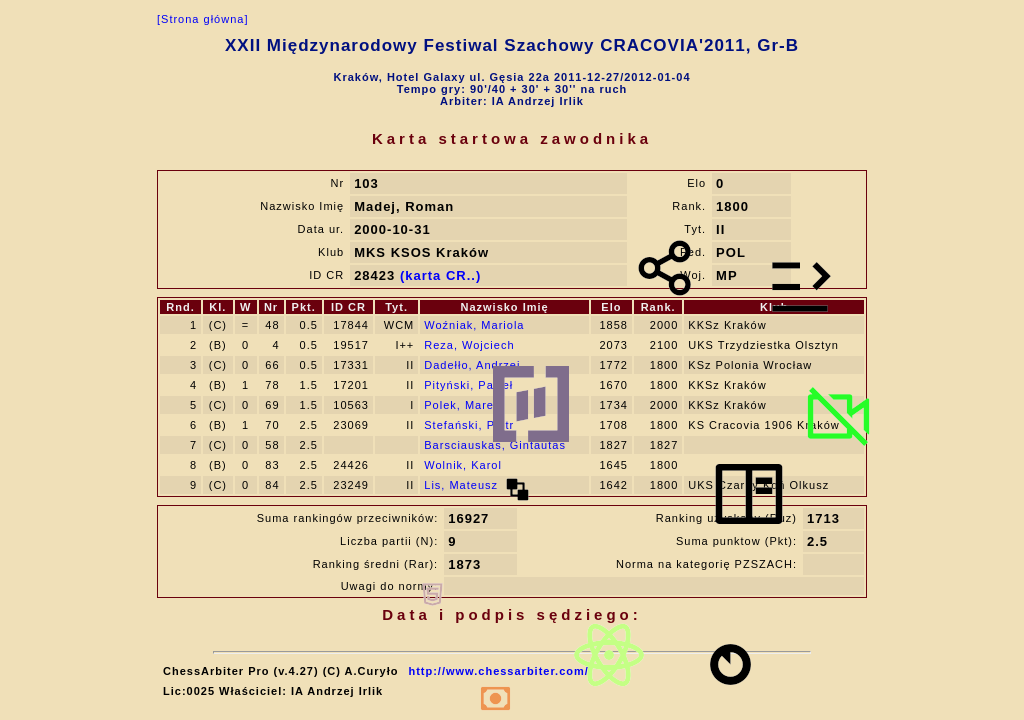 This screenshot has width=1024, height=720. Describe the element at coordinates (531, 404) in the screenshot. I see `open the RTLZWEI app or website` at that location.